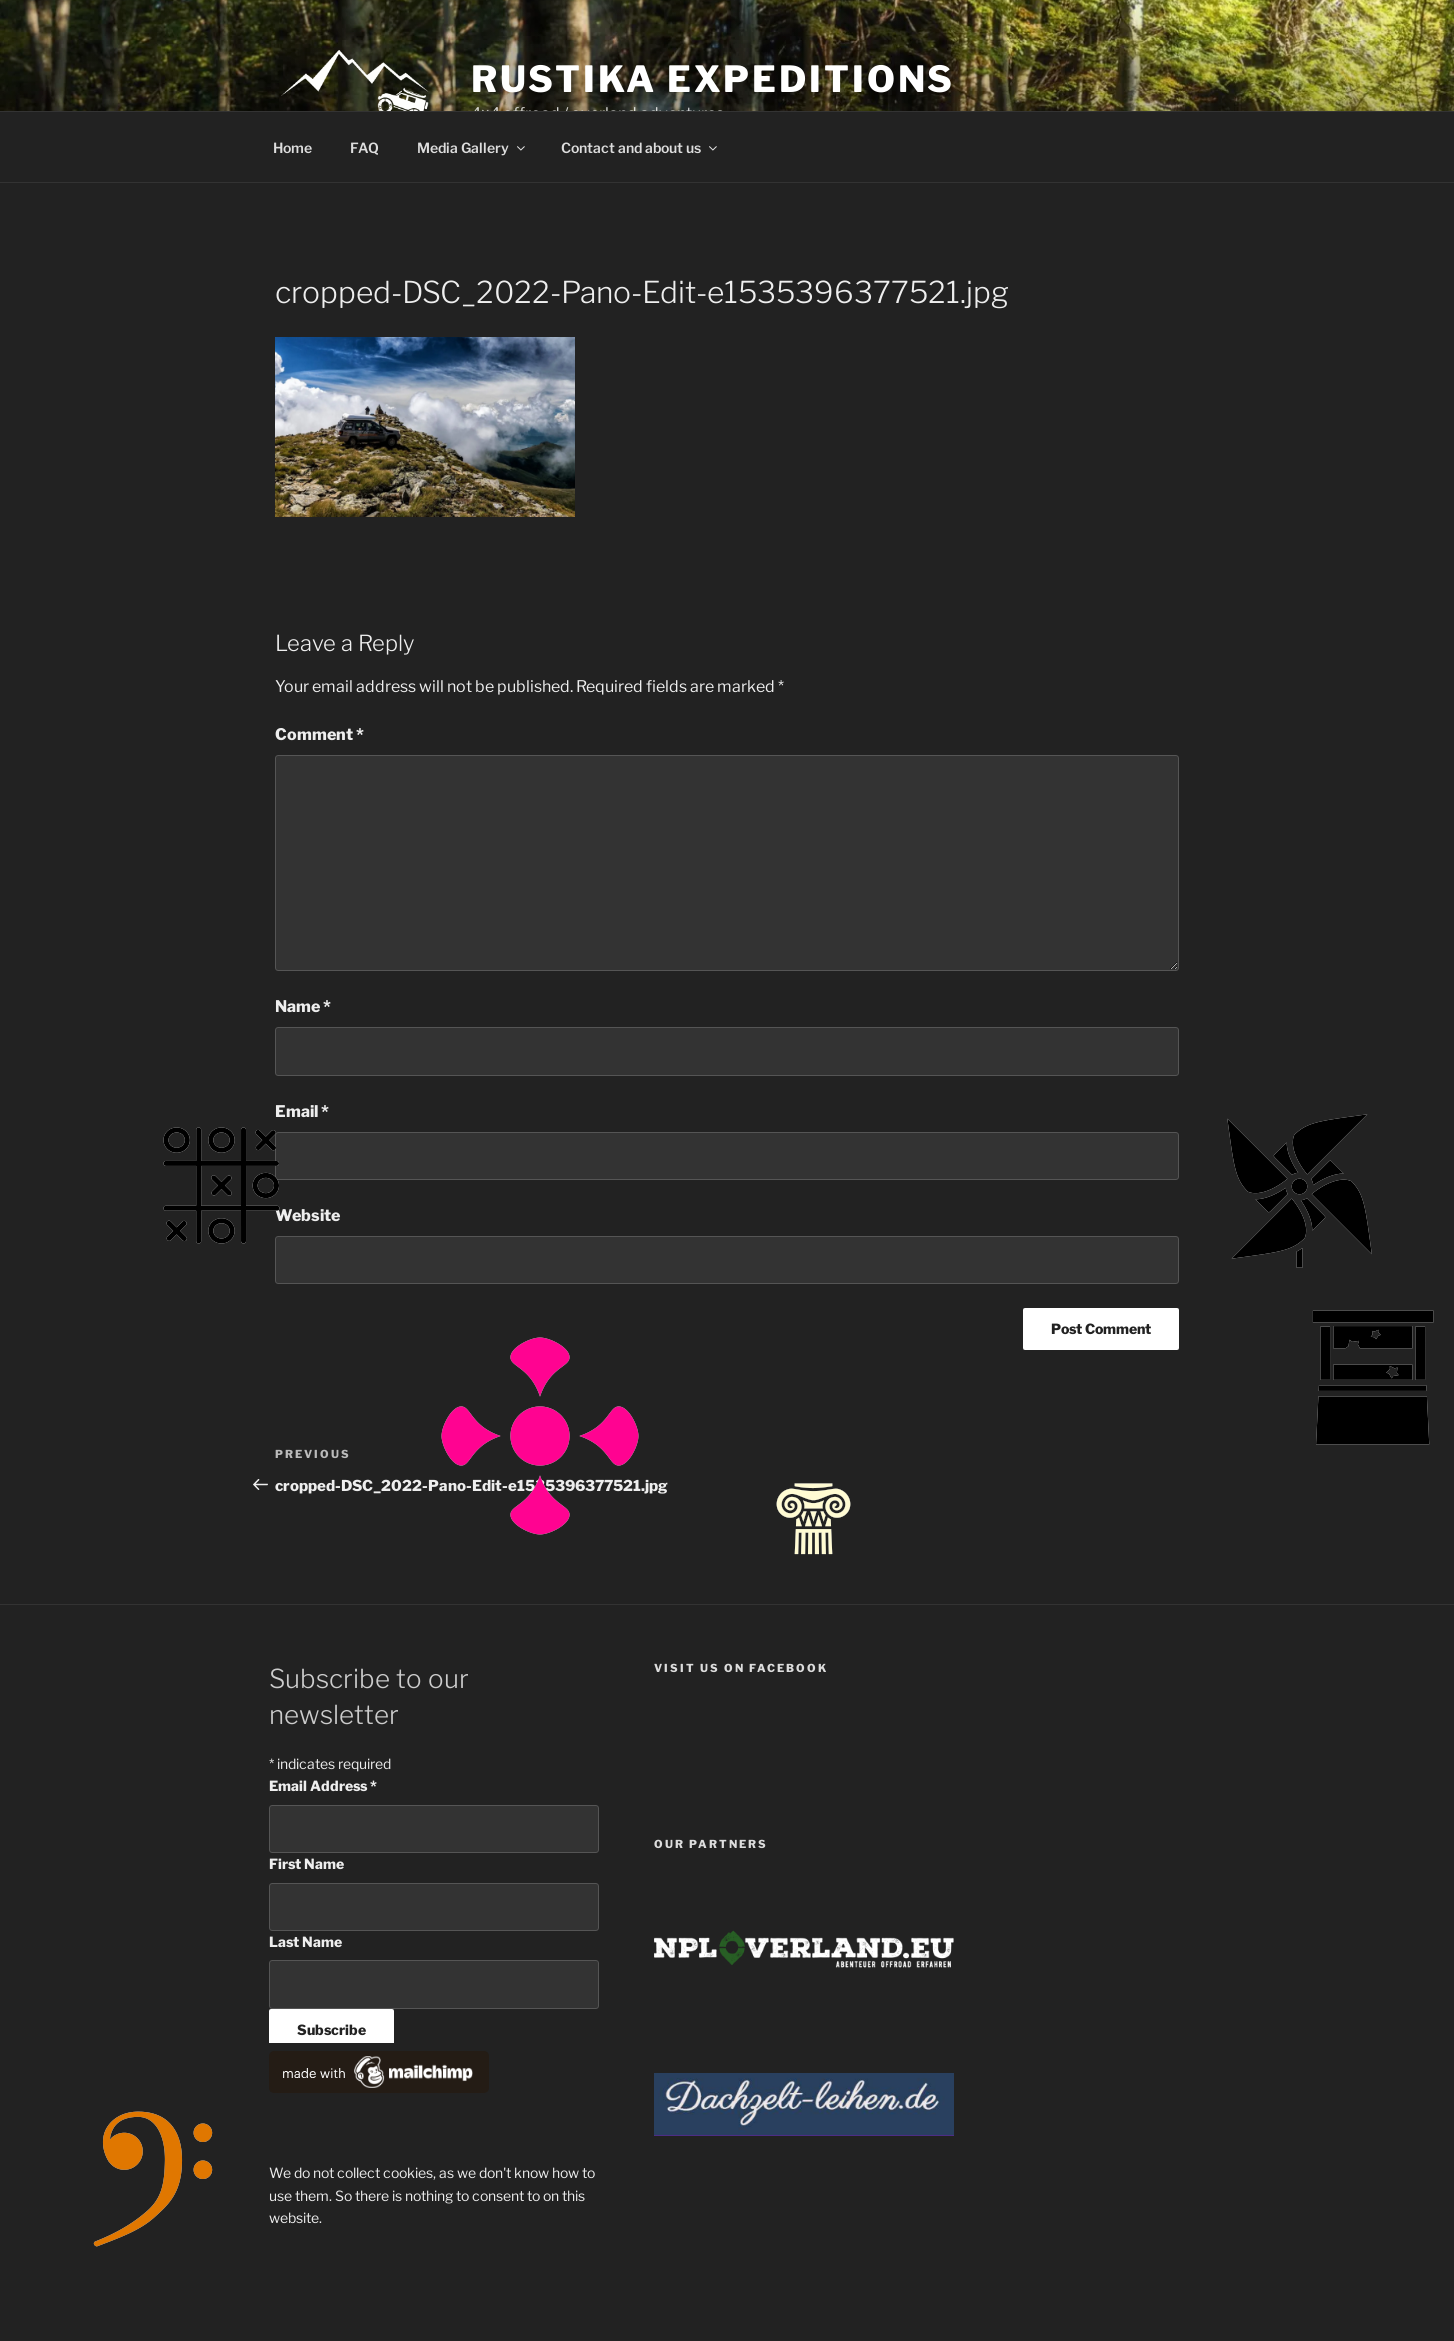 This screenshot has height=2341, width=1454. Describe the element at coordinates (1299, 1186) in the screenshot. I see `a decorative or playful element indicating games or toys` at that location.